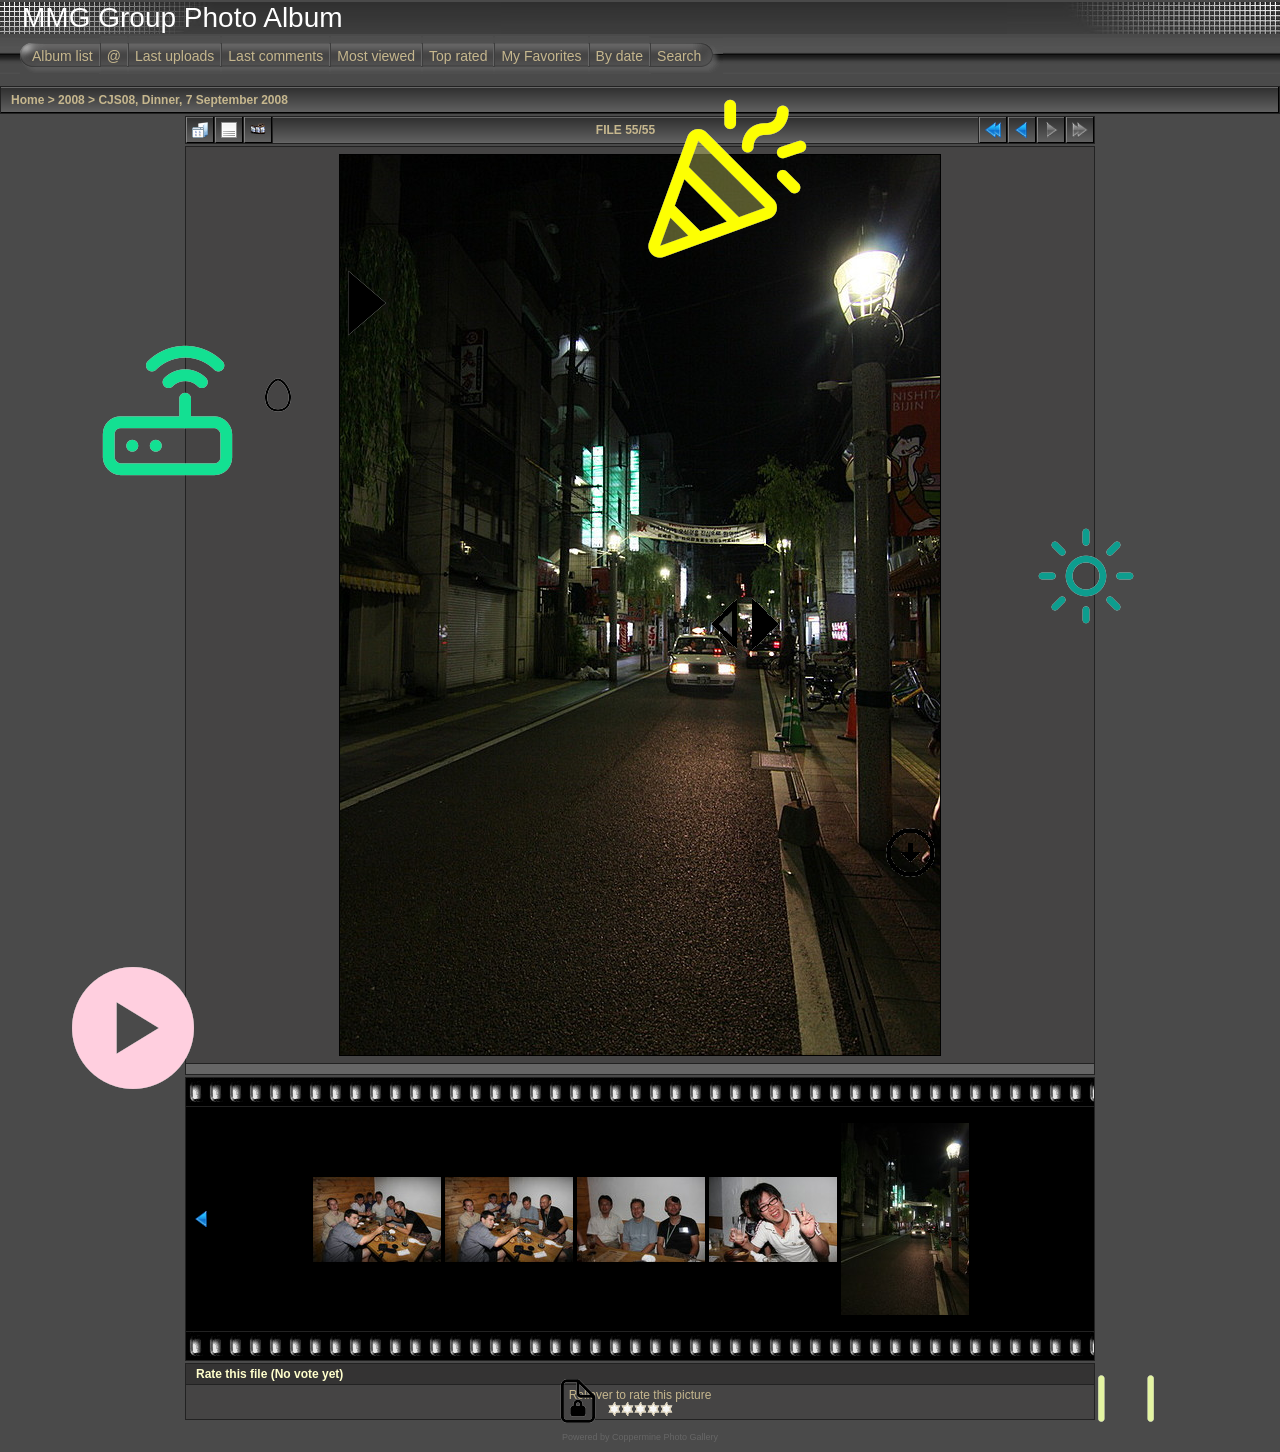 The width and height of the screenshot is (1280, 1452). Describe the element at coordinates (718, 187) in the screenshot. I see `indicates a celebration or achievement` at that location.